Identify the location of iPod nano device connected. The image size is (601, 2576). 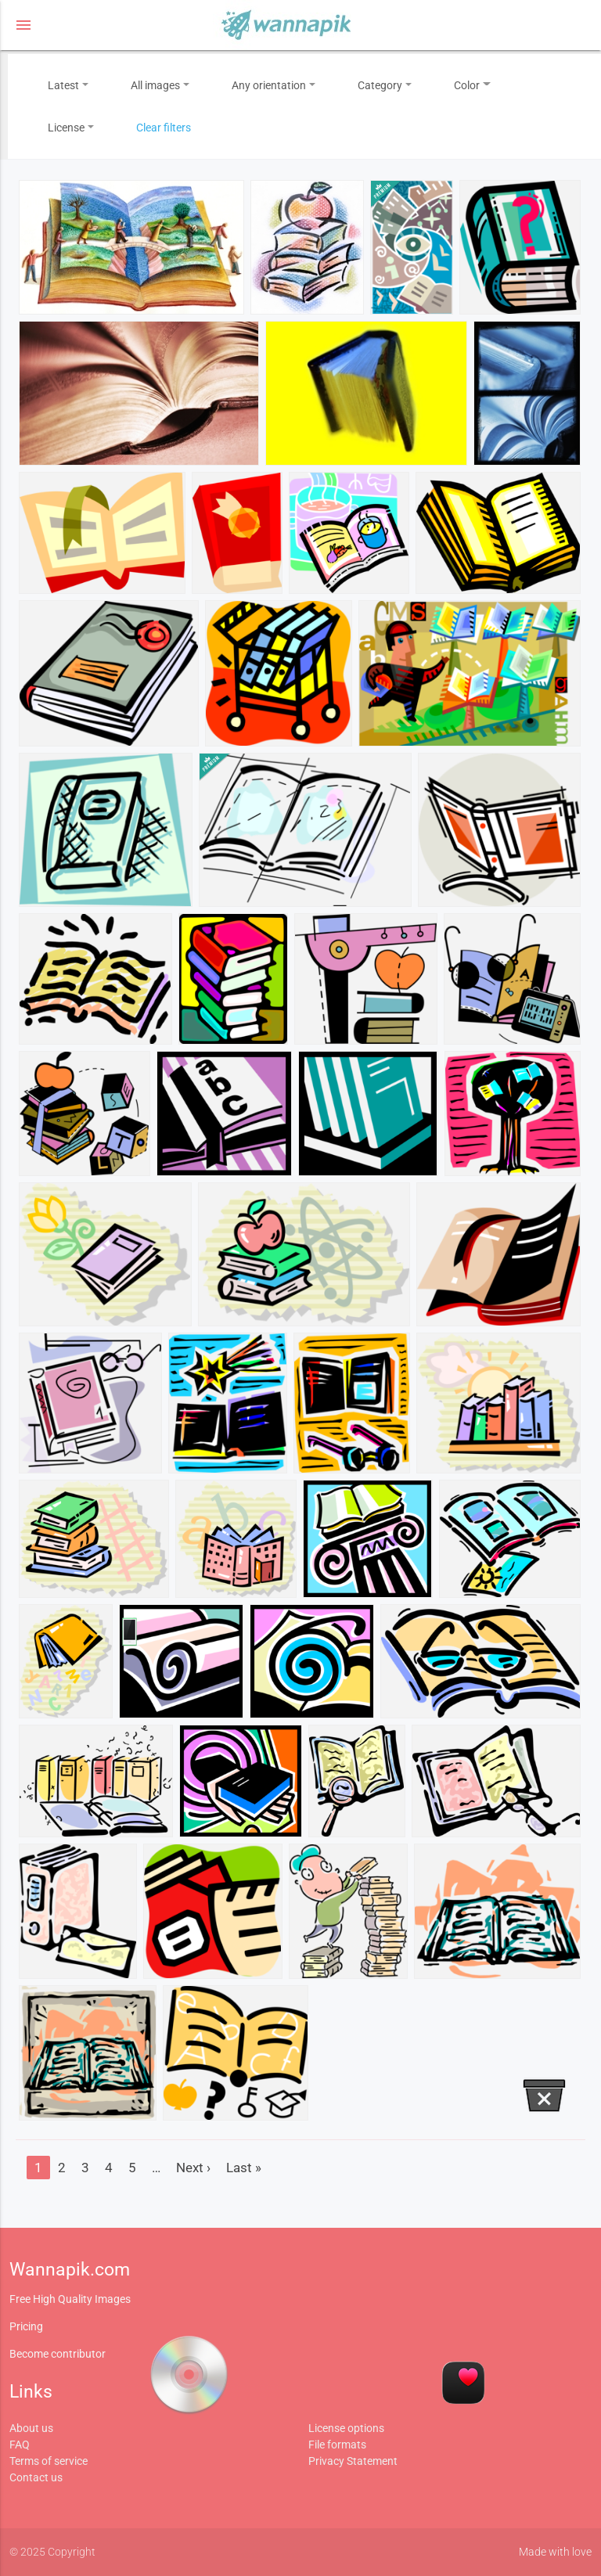
(129, 1632).